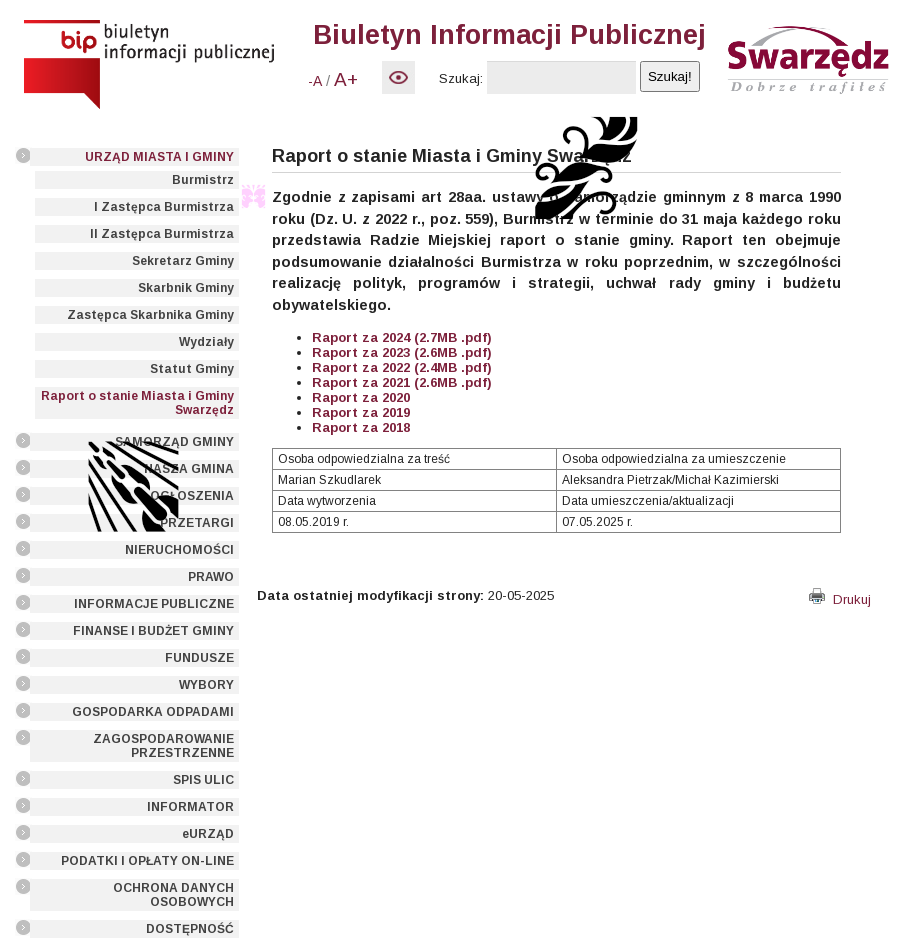 This screenshot has width=903, height=942. I want to click on represents the andromeda galaxy or cosmic chain element, so click(133, 486).